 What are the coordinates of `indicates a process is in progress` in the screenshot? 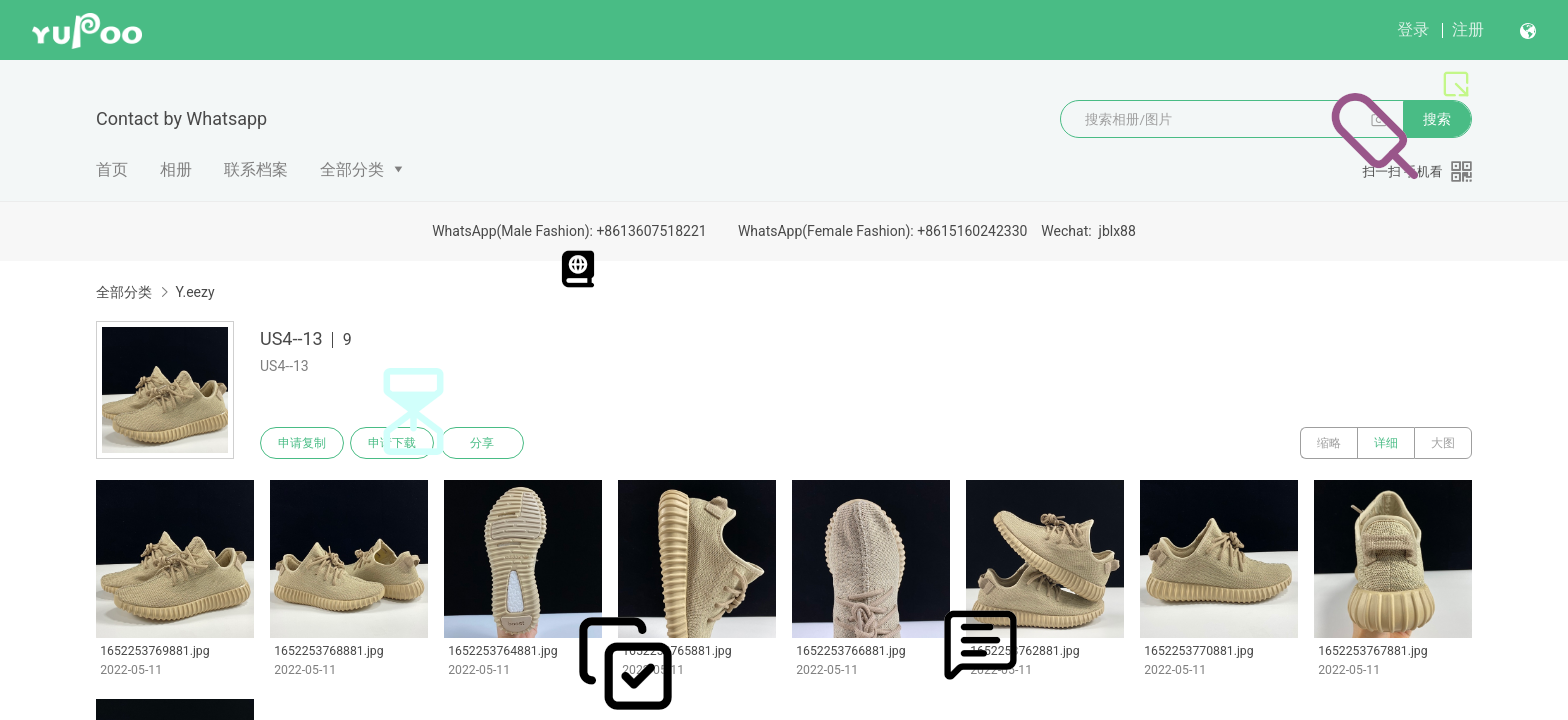 It's located at (413, 411).